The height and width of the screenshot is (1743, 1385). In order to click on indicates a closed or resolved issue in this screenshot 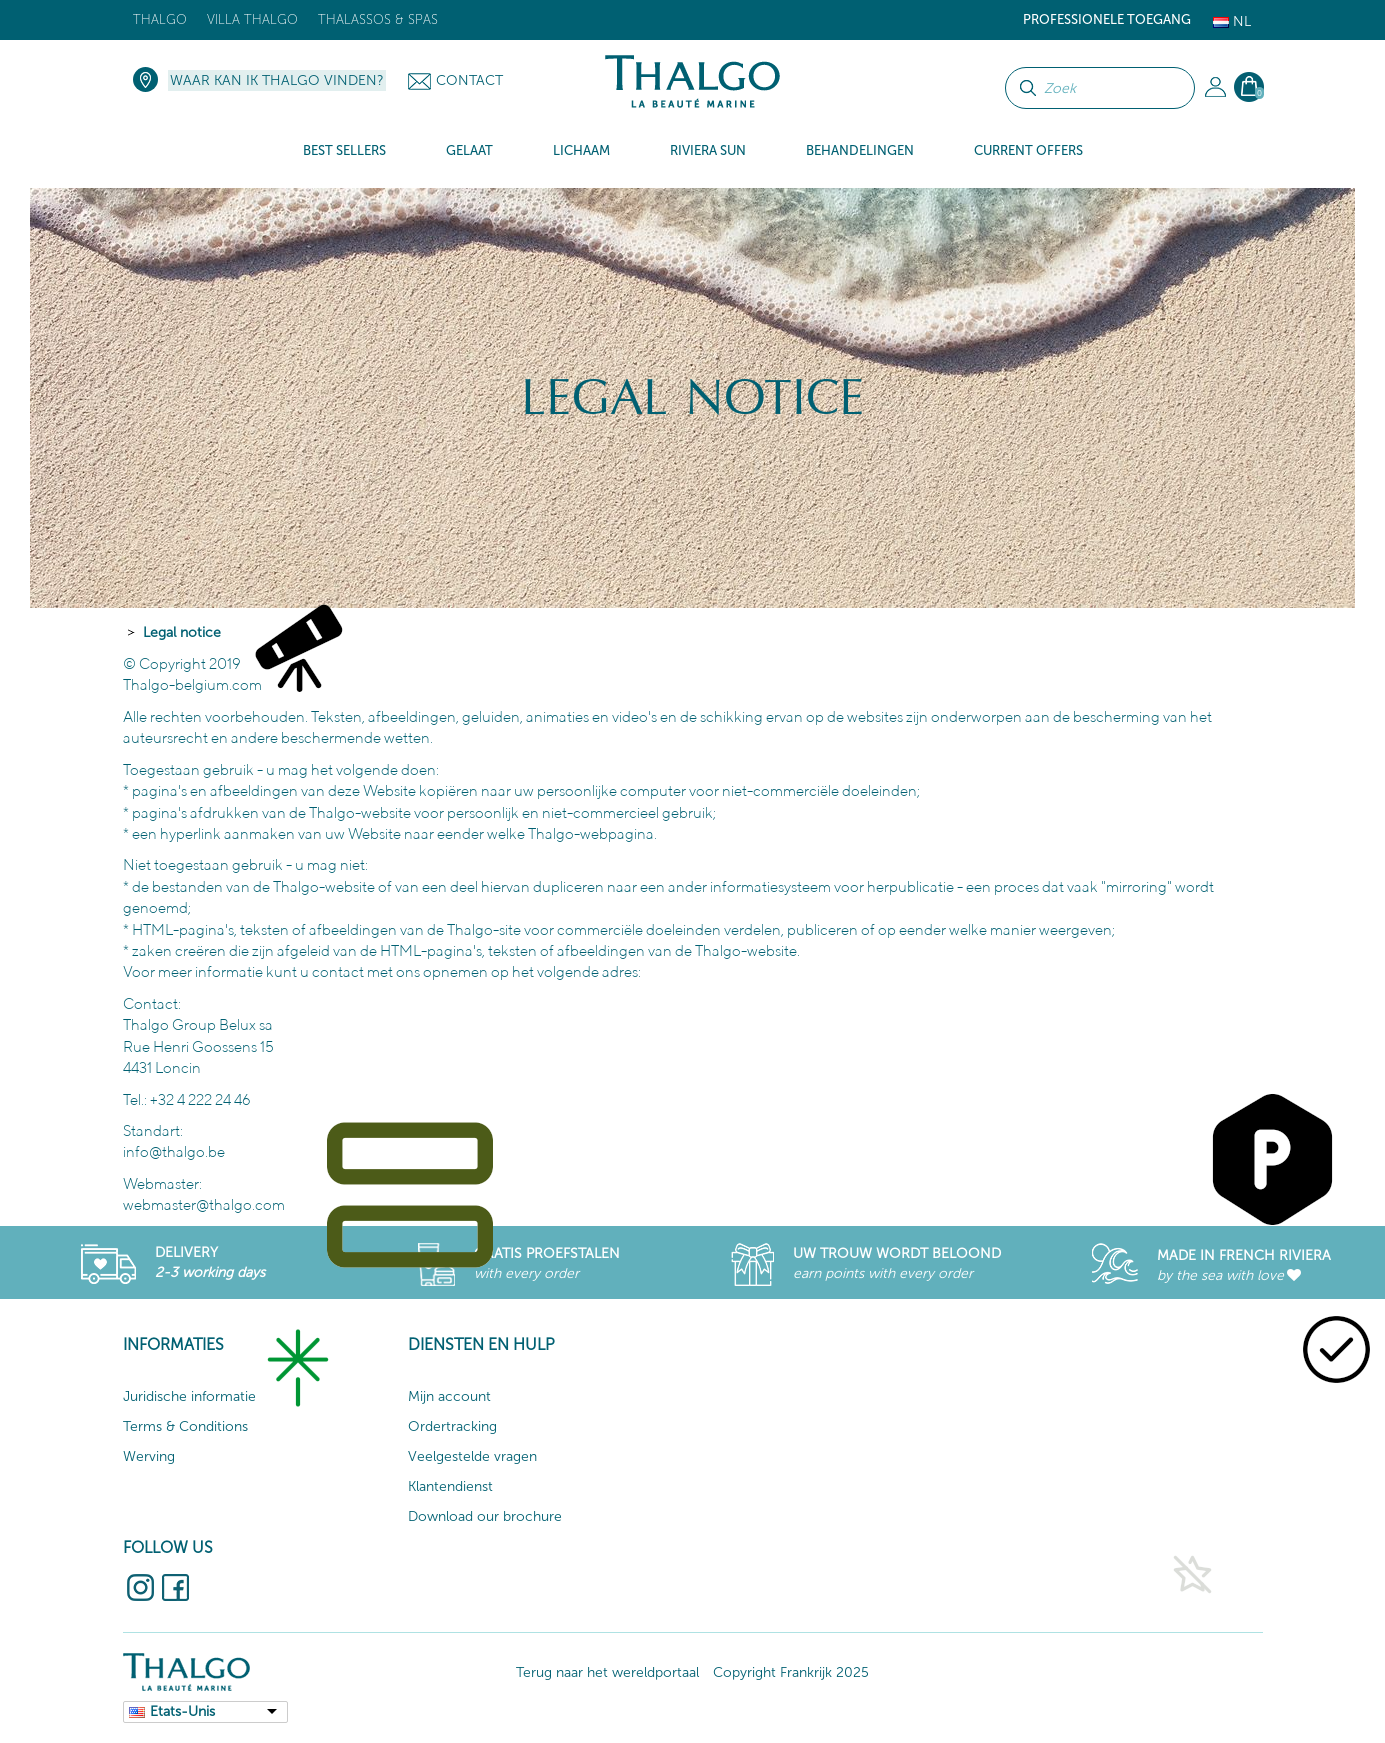, I will do `click(1336, 1349)`.